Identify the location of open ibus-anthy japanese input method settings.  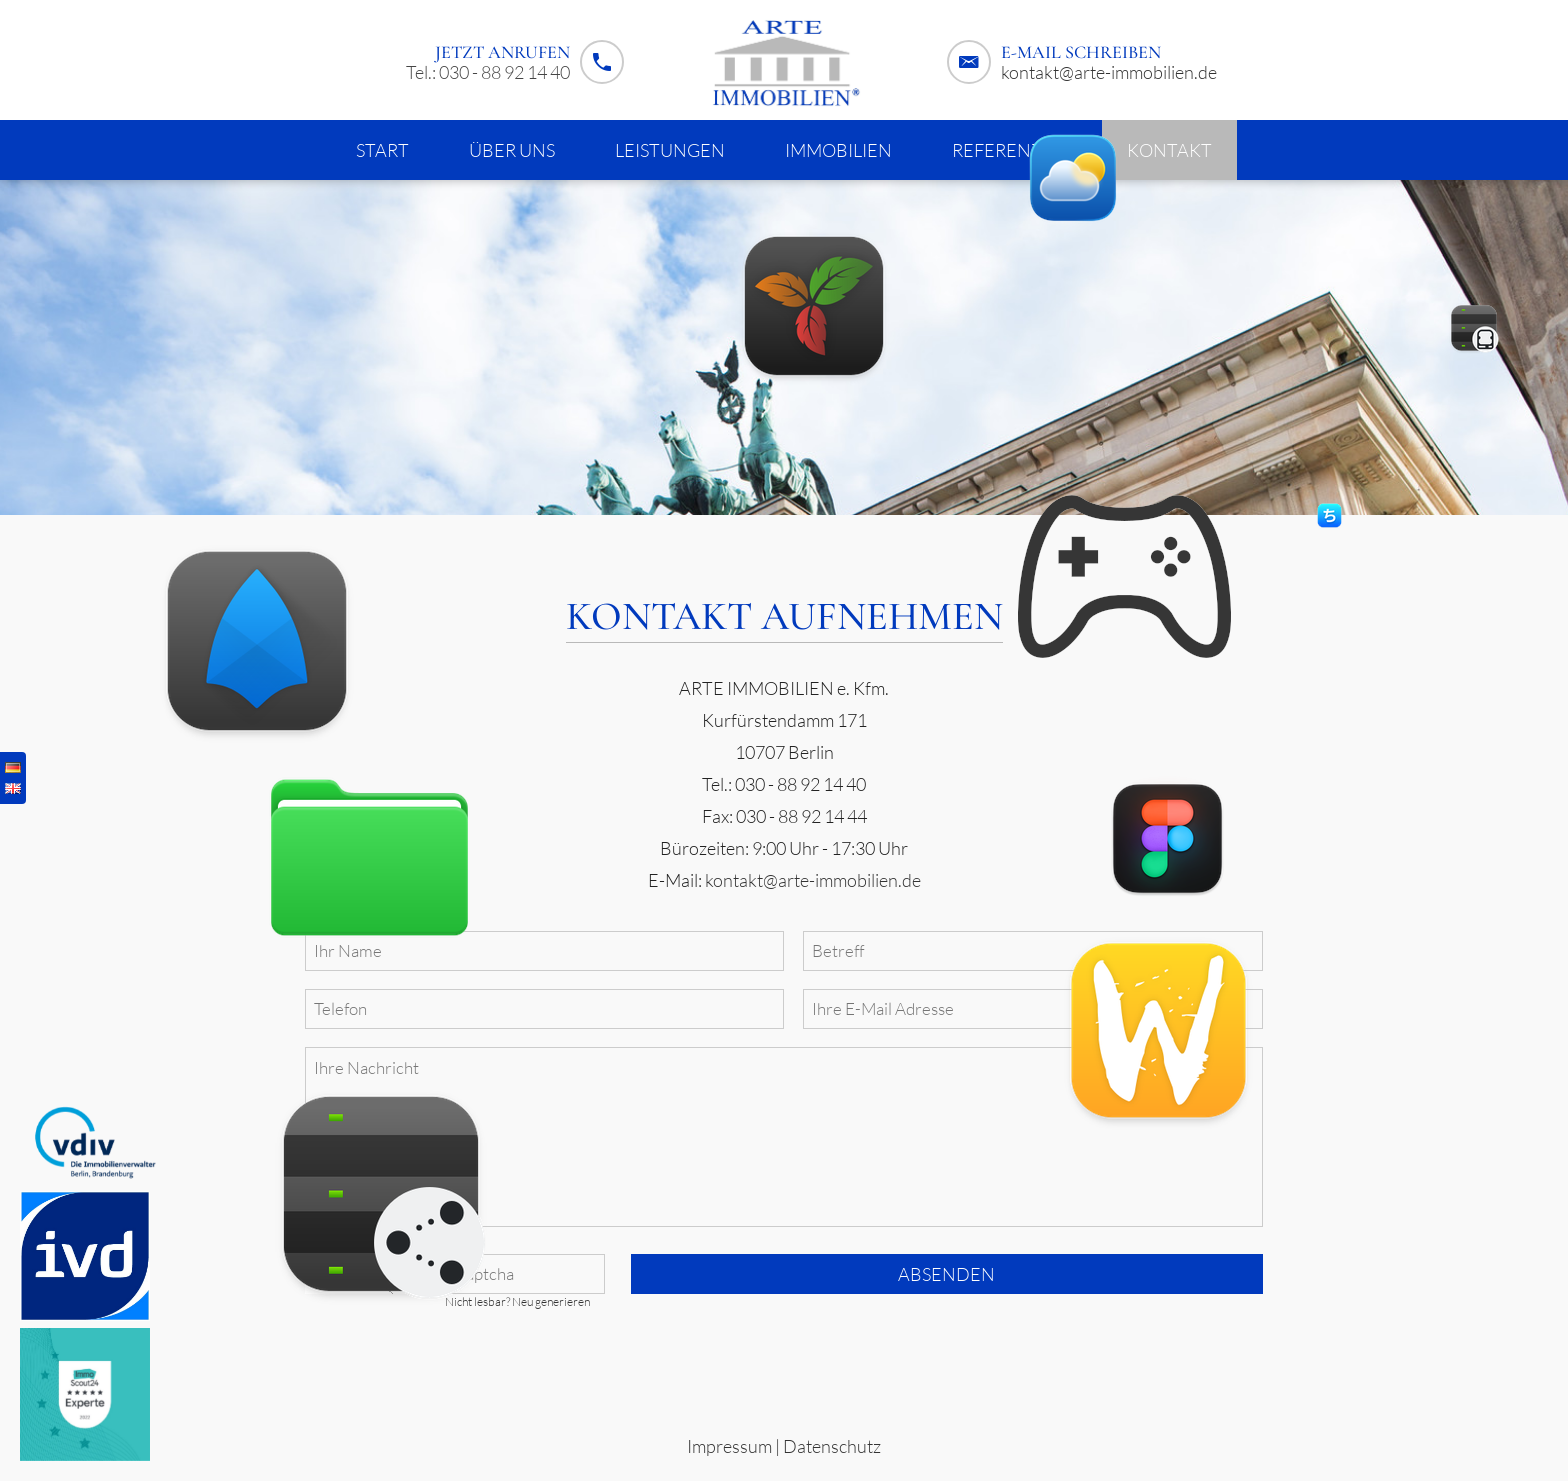
(1329, 515).